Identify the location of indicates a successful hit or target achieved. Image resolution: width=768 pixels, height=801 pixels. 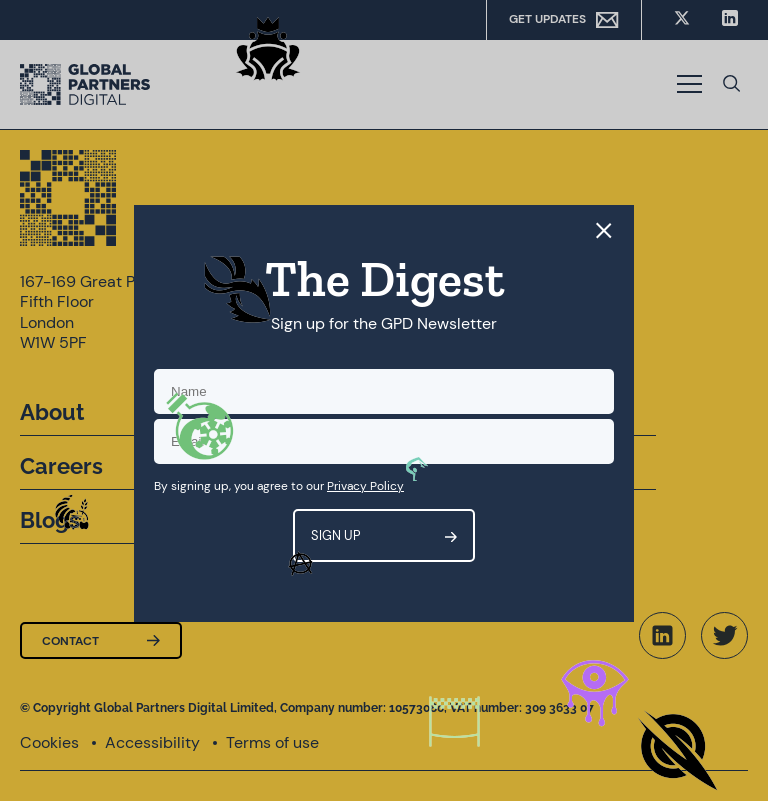
(677, 750).